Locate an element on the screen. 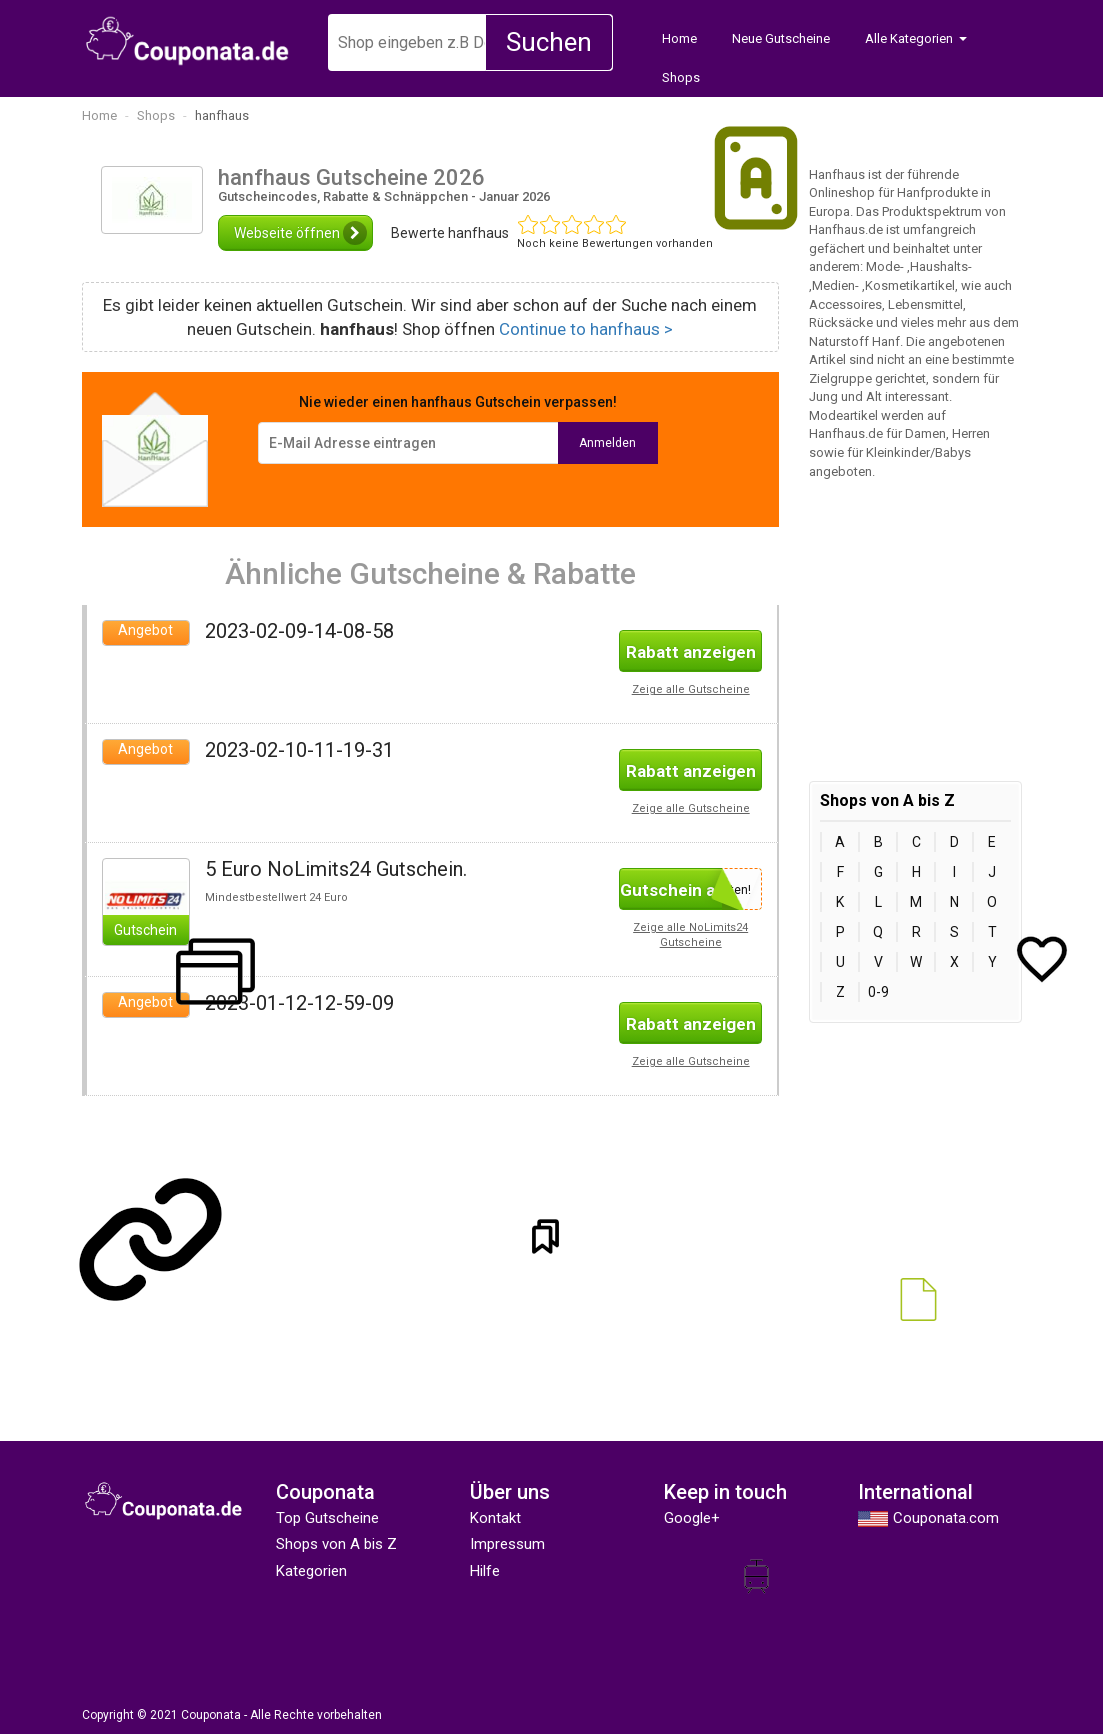  copy or share a link is located at coordinates (150, 1239).